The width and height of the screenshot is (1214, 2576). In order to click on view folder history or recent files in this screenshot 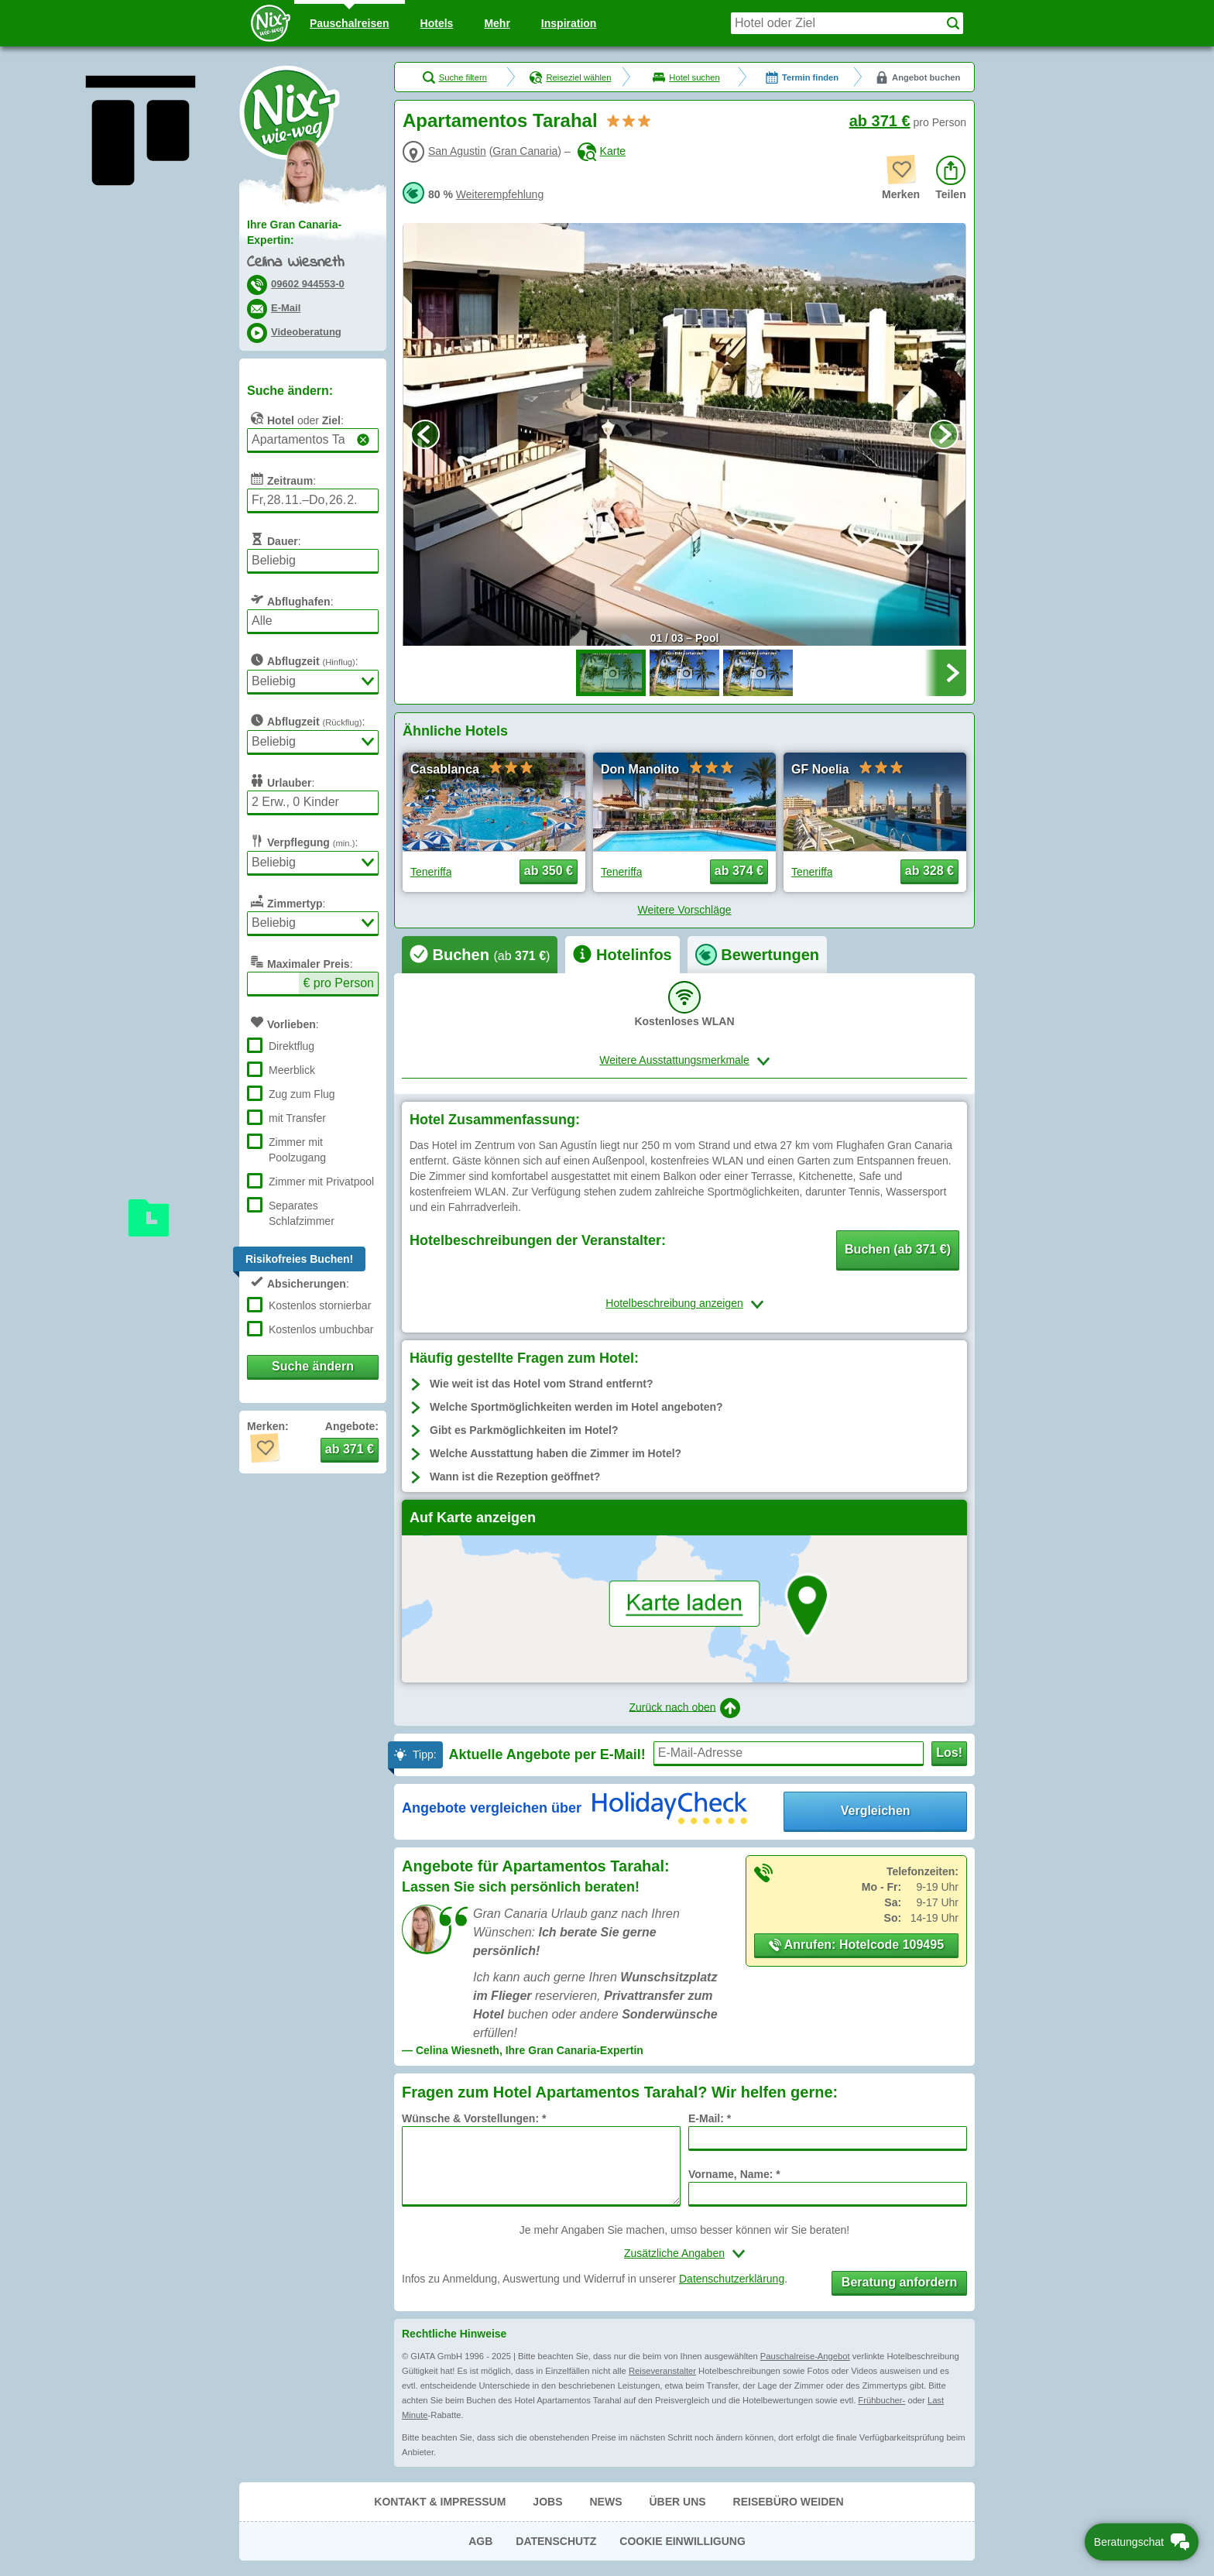, I will do `click(149, 1218)`.